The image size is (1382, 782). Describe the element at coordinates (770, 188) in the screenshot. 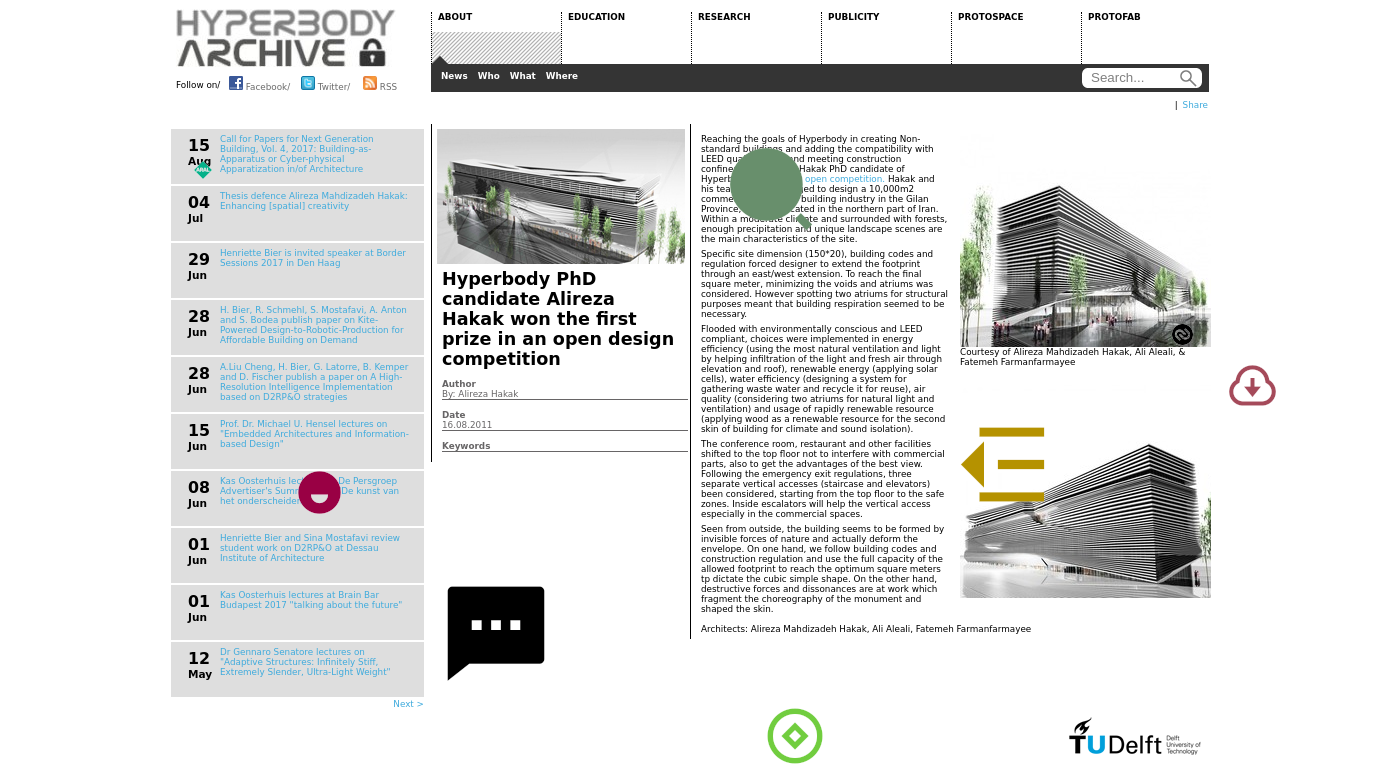

I see `search for content or items` at that location.